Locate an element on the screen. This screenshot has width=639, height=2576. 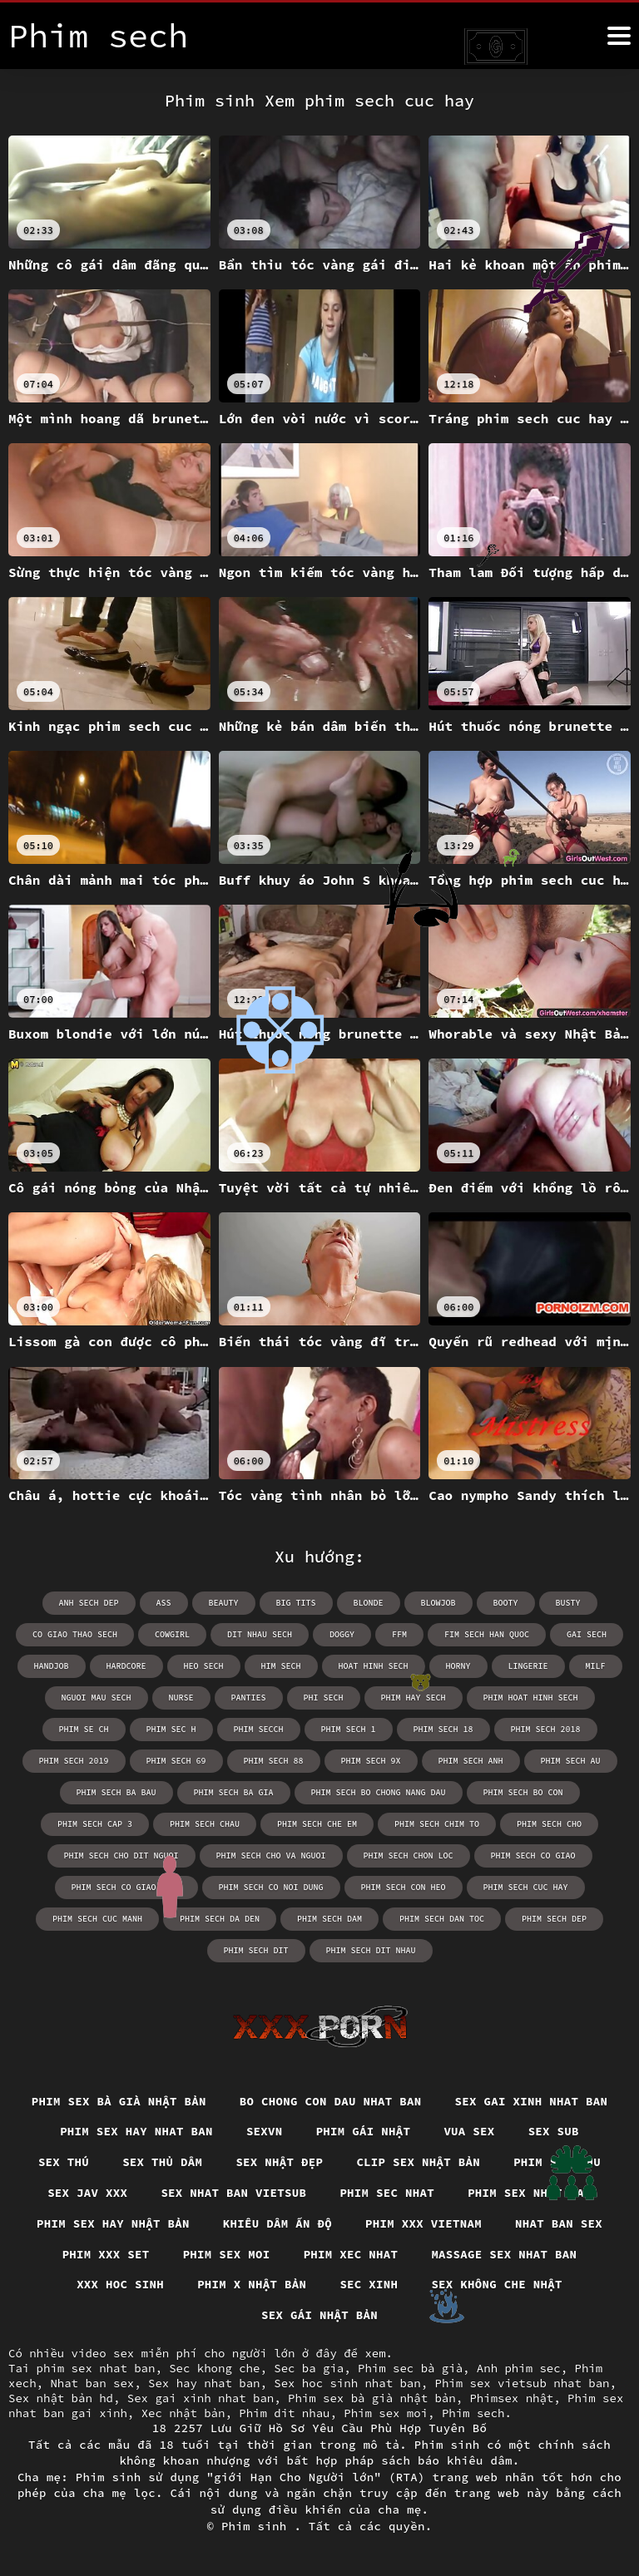
represents the Aries zodiac sign is located at coordinates (511, 857).